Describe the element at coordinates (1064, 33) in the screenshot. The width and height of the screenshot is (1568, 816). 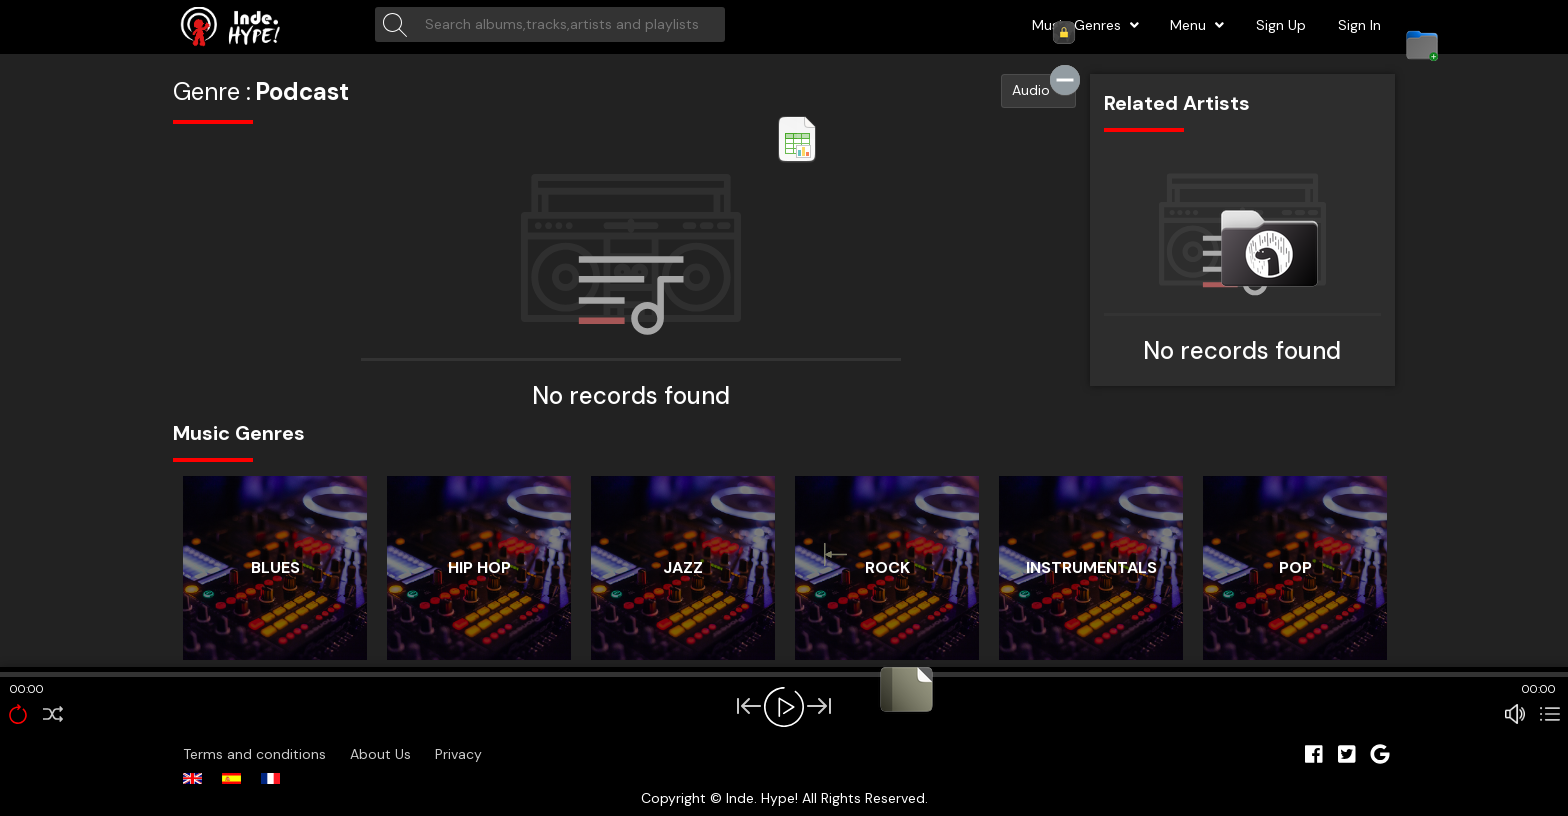
I see `access ssl/tls security settings for web browser` at that location.